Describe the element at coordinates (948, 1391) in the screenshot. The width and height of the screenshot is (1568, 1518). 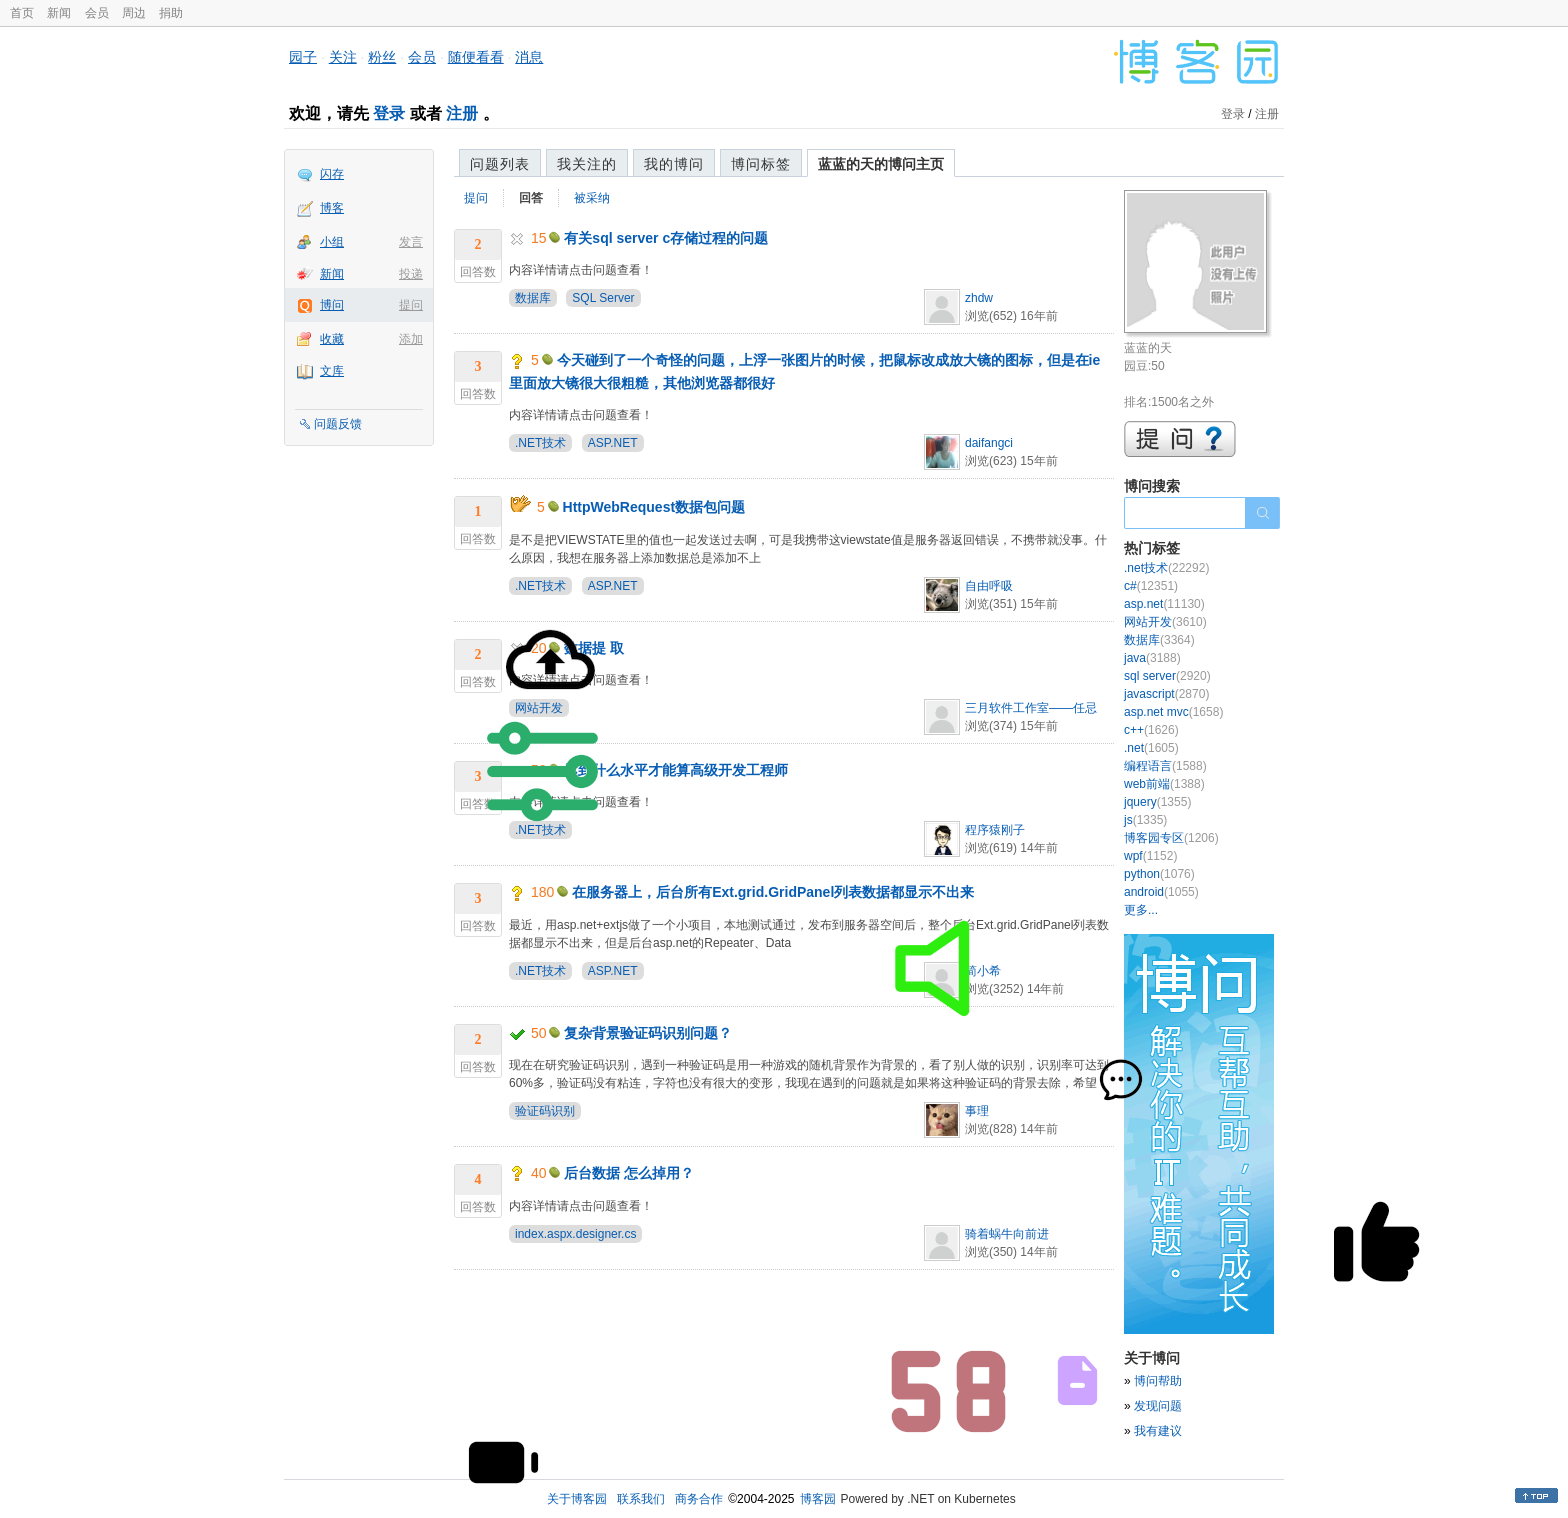
I see `indicates item number 58 in a list or sequence` at that location.